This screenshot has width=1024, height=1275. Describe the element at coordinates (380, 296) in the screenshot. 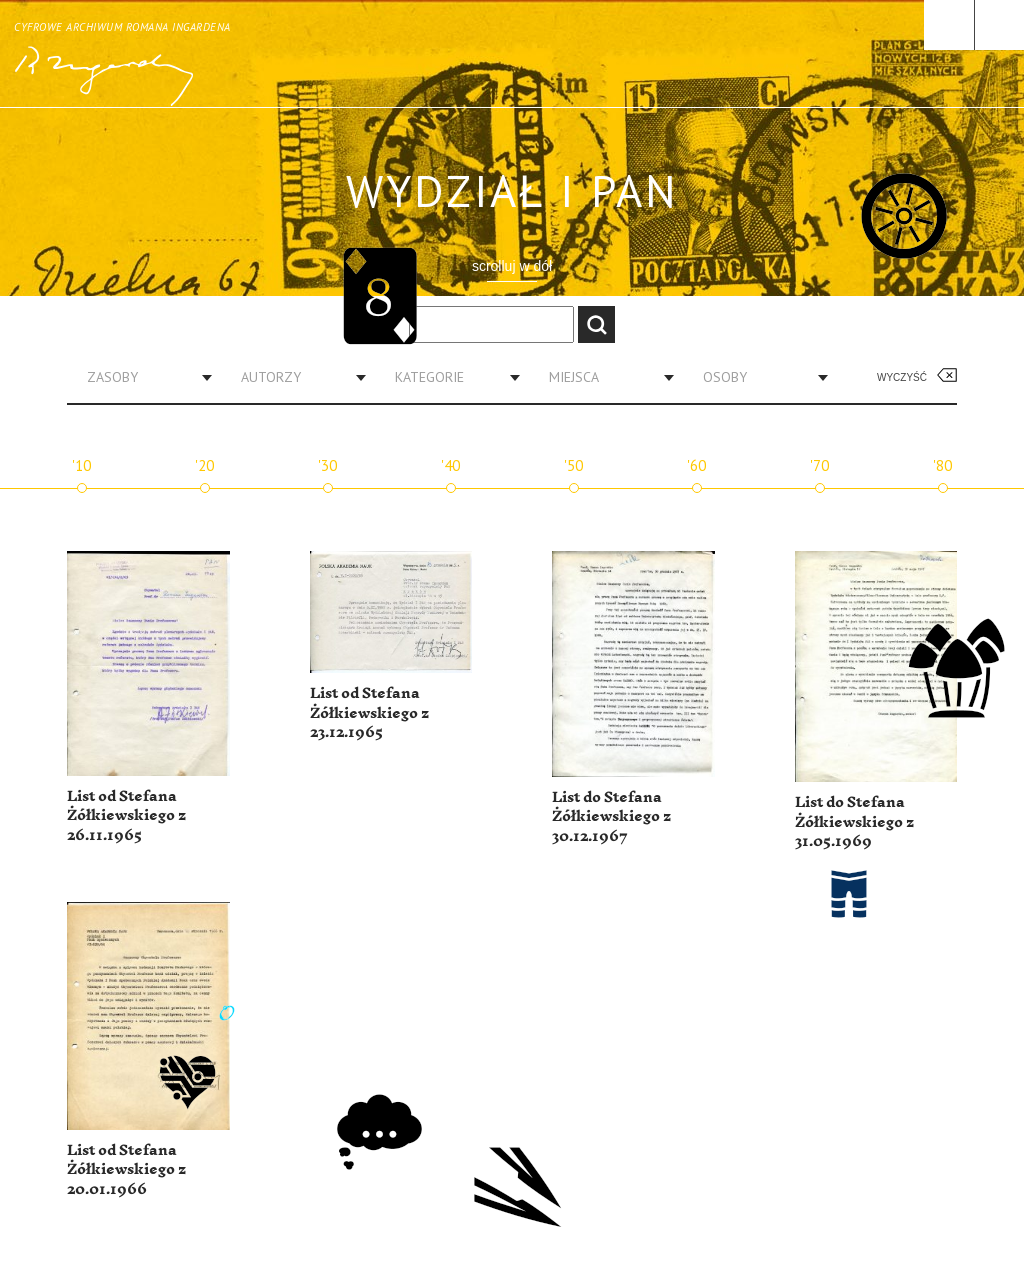

I see `play the 8 of diamonds card` at that location.